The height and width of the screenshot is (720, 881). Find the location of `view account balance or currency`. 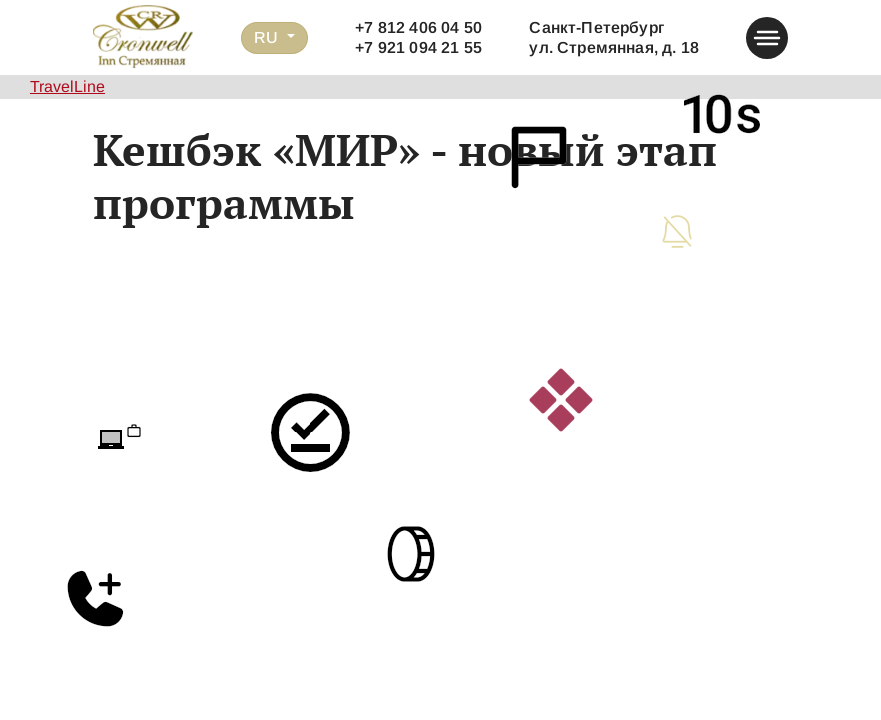

view account balance or currency is located at coordinates (411, 554).